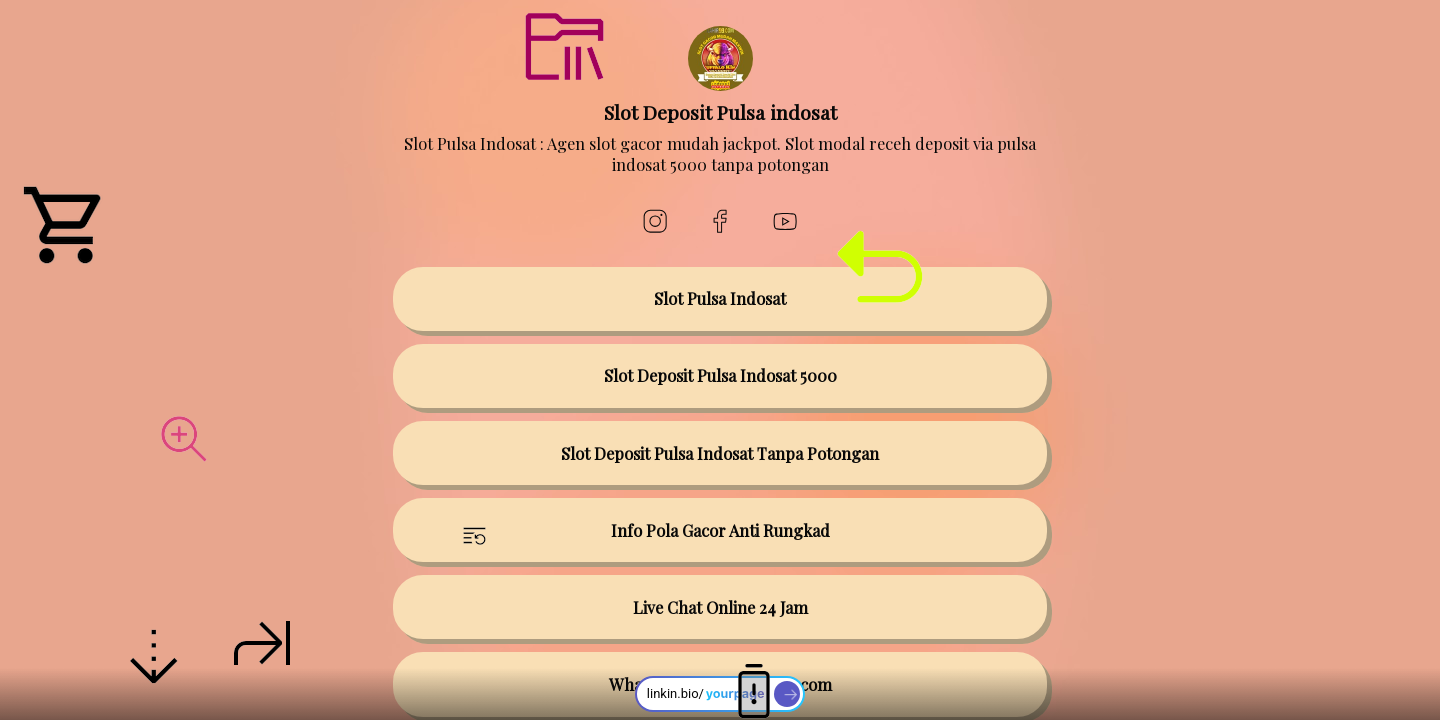 This screenshot has height=720, width=1440. What do you see at coordinates (564, 46) in the screenshot?
I see `open the library folder` at bounding box center [564, 46].